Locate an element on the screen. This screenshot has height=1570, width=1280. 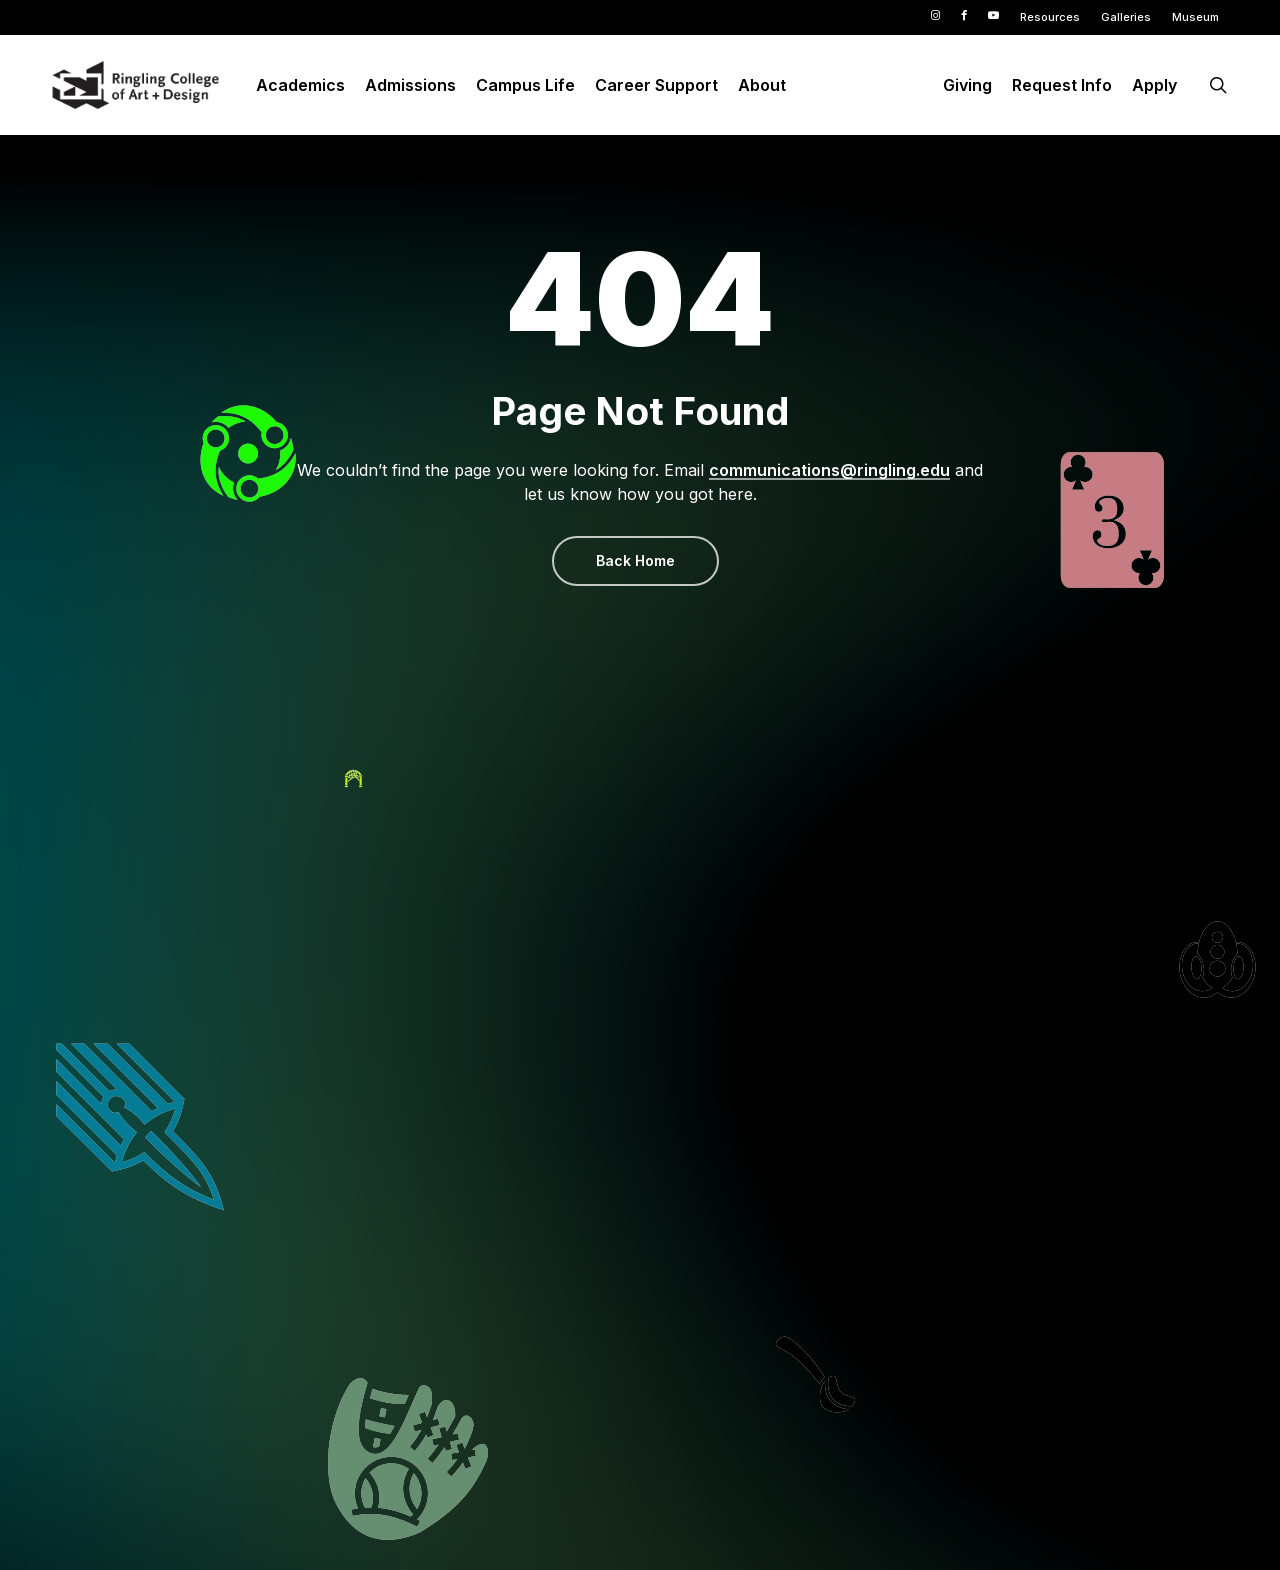
decorative symbol representing infinity or interconnection is located at coordinates (247, 453).